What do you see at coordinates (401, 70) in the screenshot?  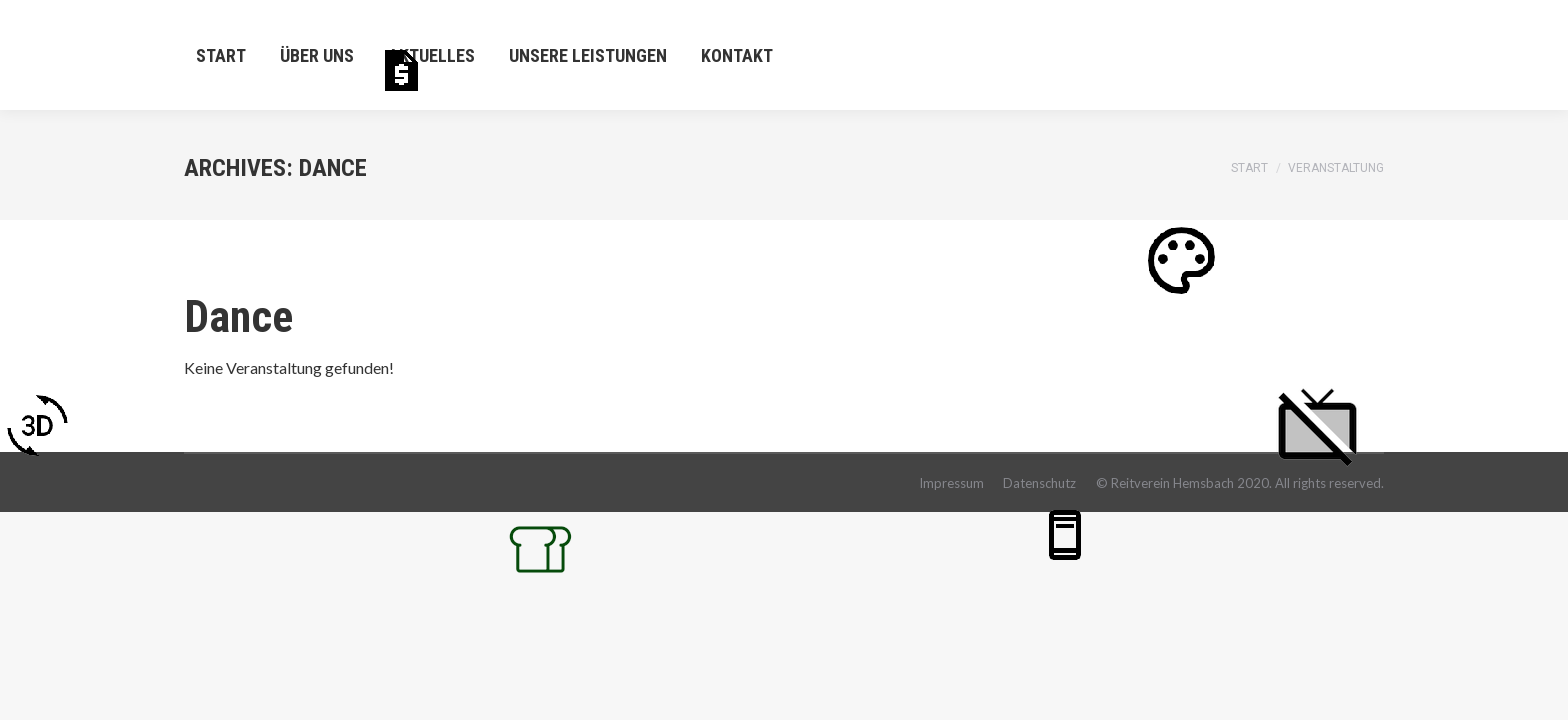 I see `request a price quote or estimate` at bounding box center [401, 70].